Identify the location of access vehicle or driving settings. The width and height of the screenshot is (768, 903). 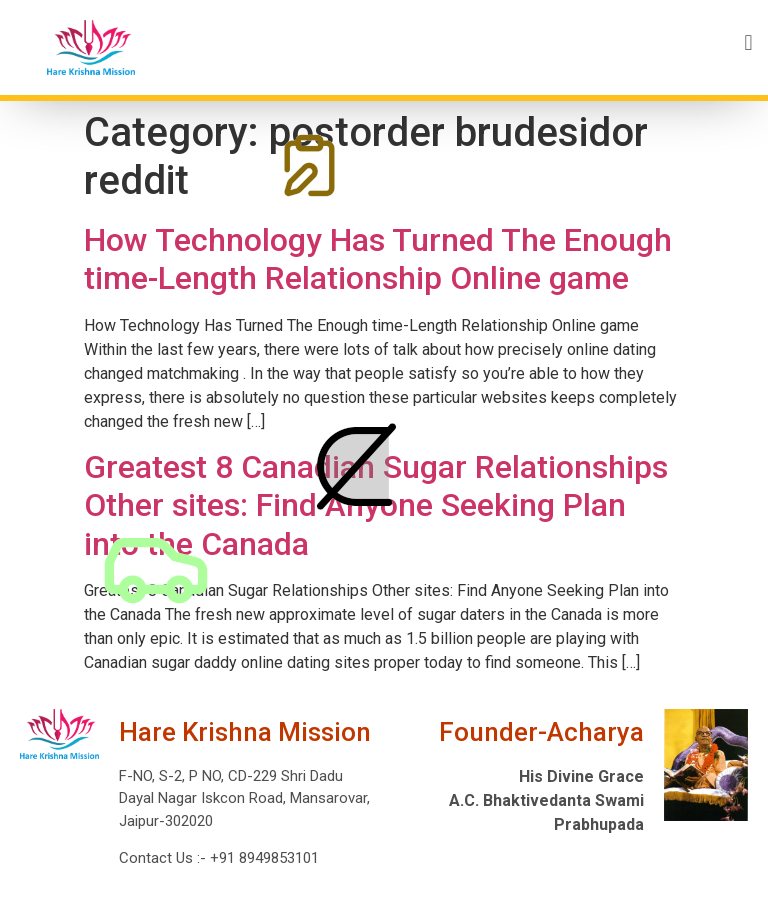
(156, 566).